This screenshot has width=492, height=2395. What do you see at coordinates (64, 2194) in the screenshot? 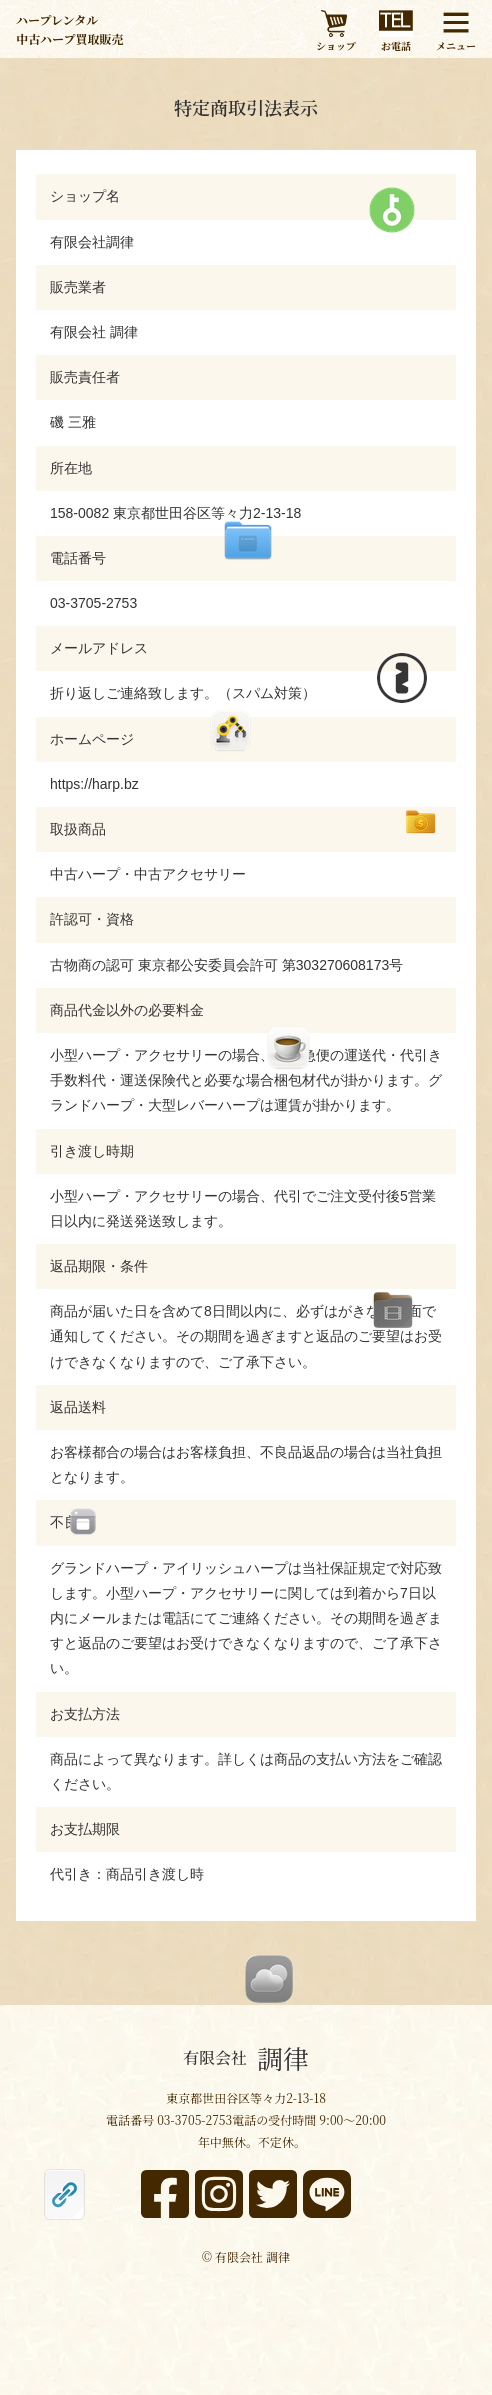
I see `a windows internet shortcut file` at bounding box center [64, 2194].